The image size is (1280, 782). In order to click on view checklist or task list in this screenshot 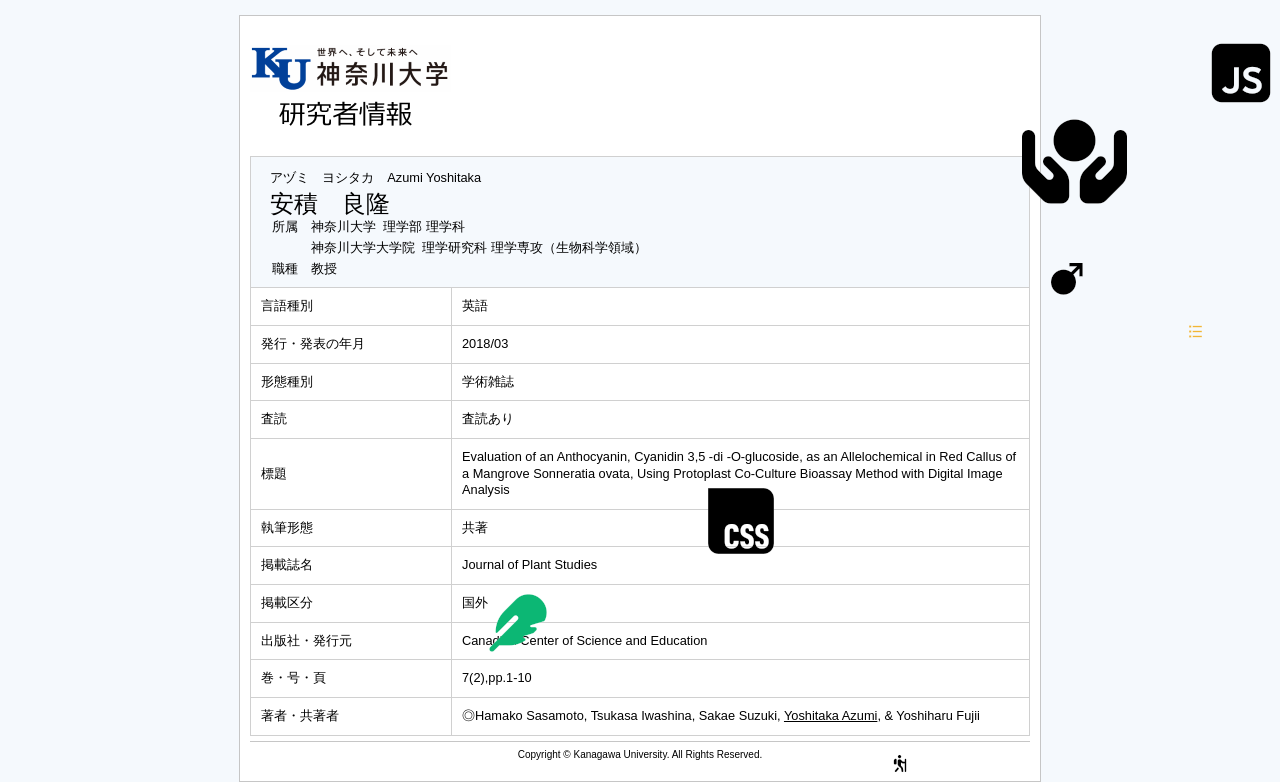, I will do `click(1195, 331)`.